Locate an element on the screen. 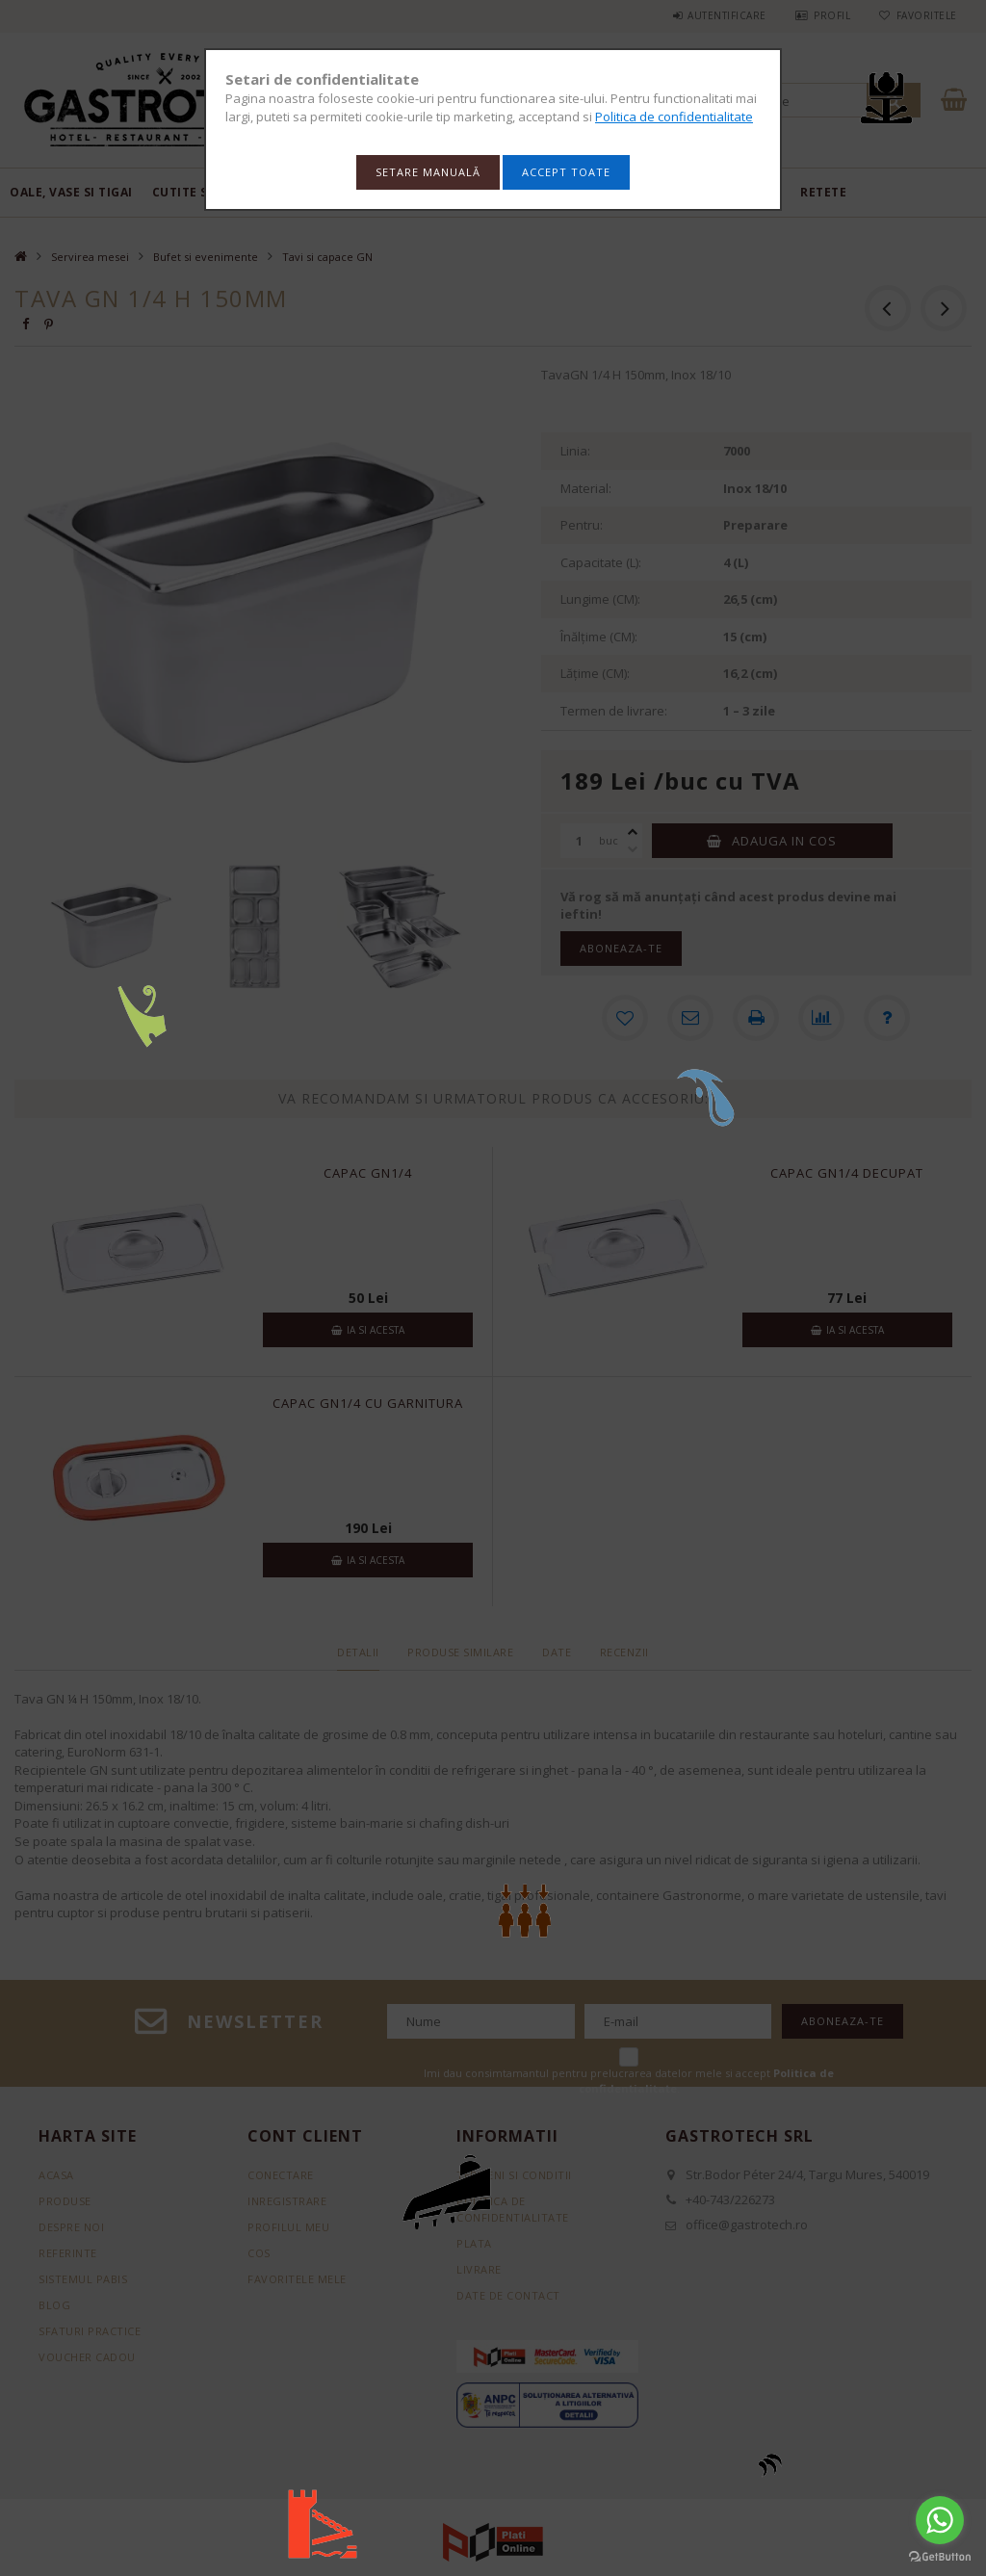 The image size is (986, 2576). access meditation or mindfulness features is located at coordinates (886, 97).